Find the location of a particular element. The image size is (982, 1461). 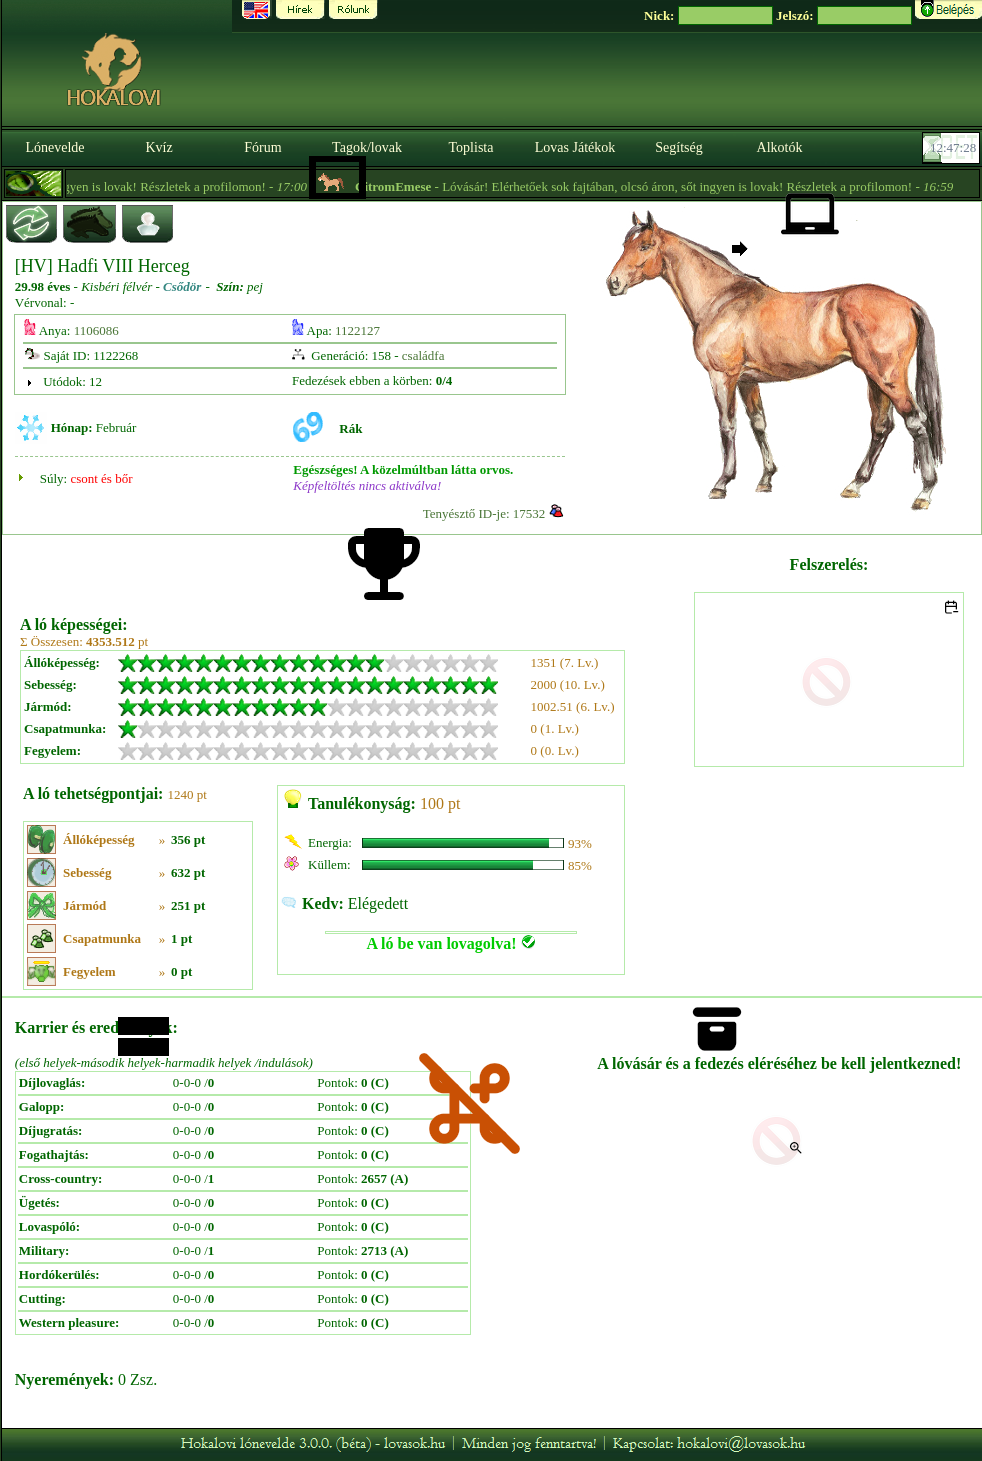

forward an email or message is located at coordinates (740, 249).